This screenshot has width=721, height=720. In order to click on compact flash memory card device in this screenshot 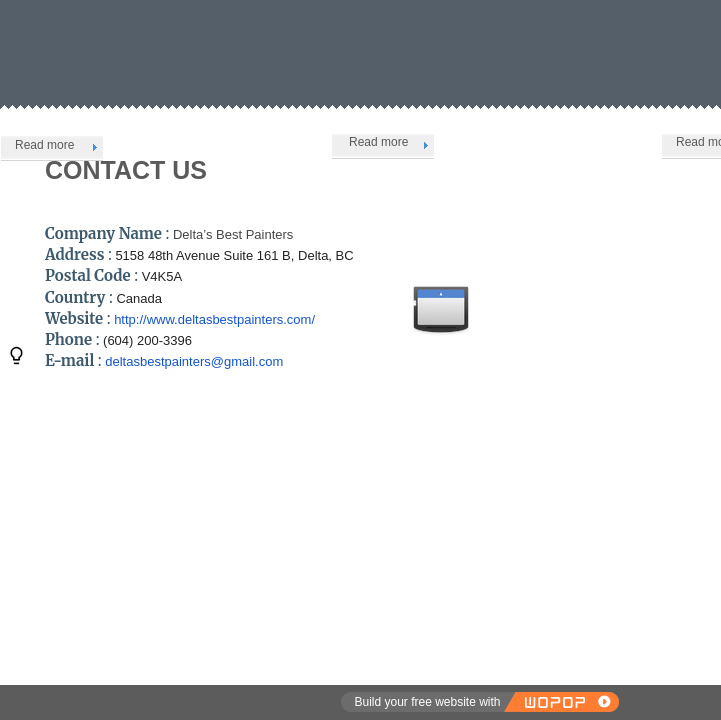, I will do `click(441, 310)`.